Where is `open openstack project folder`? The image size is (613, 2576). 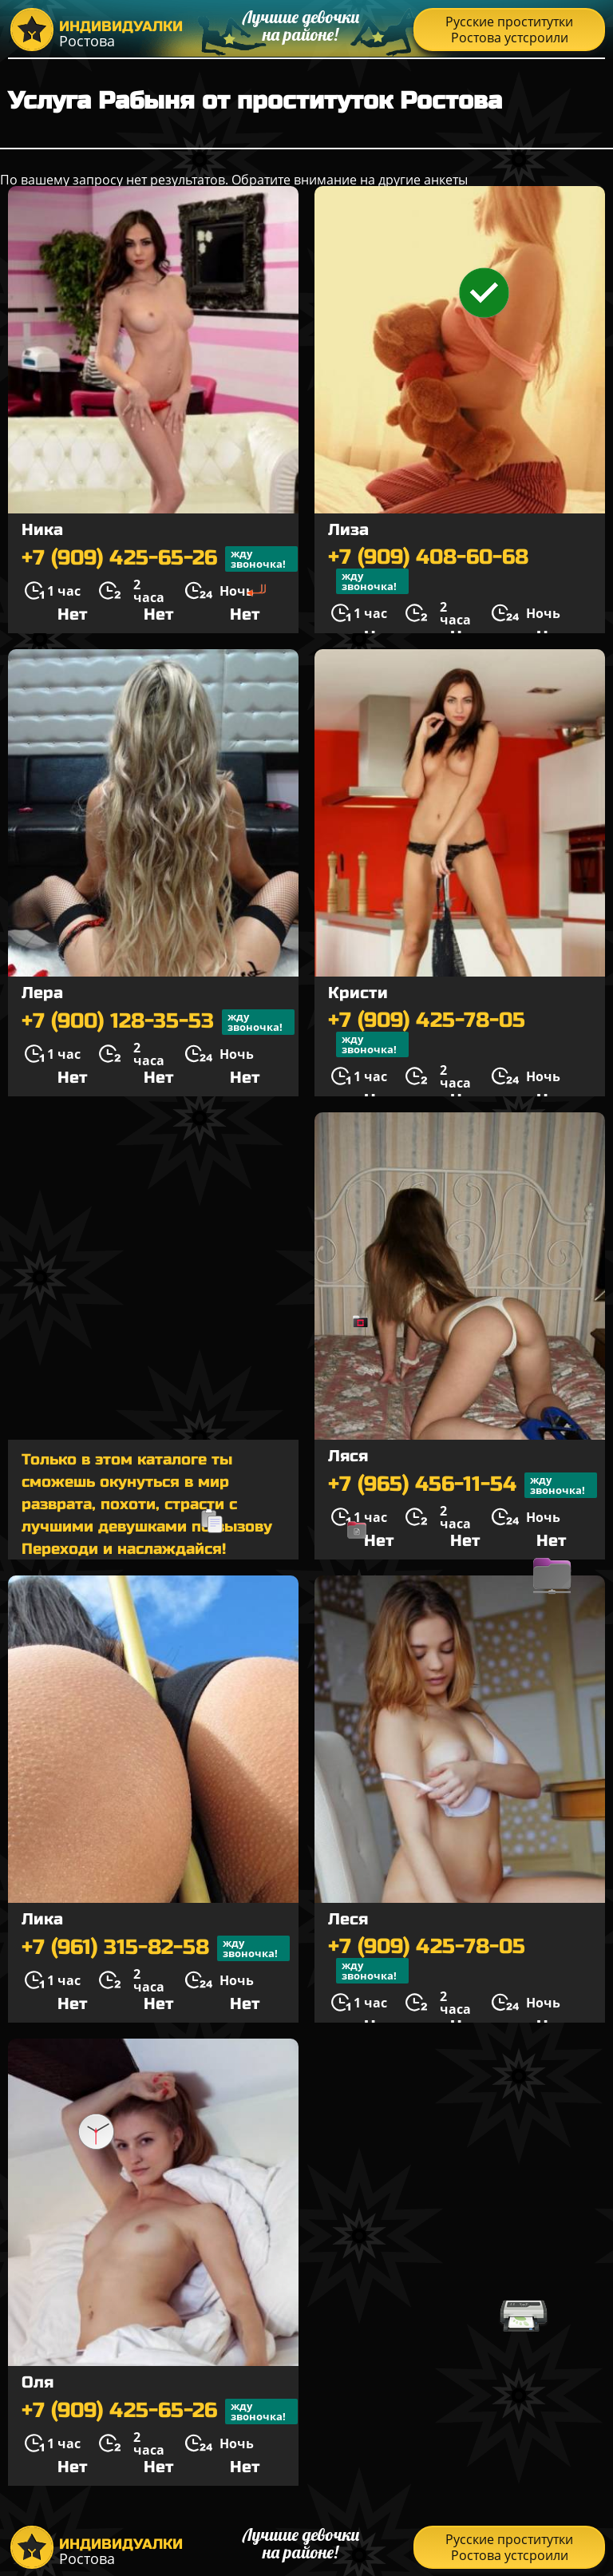 open openstack project folder is located at coordinates (360, 1322).